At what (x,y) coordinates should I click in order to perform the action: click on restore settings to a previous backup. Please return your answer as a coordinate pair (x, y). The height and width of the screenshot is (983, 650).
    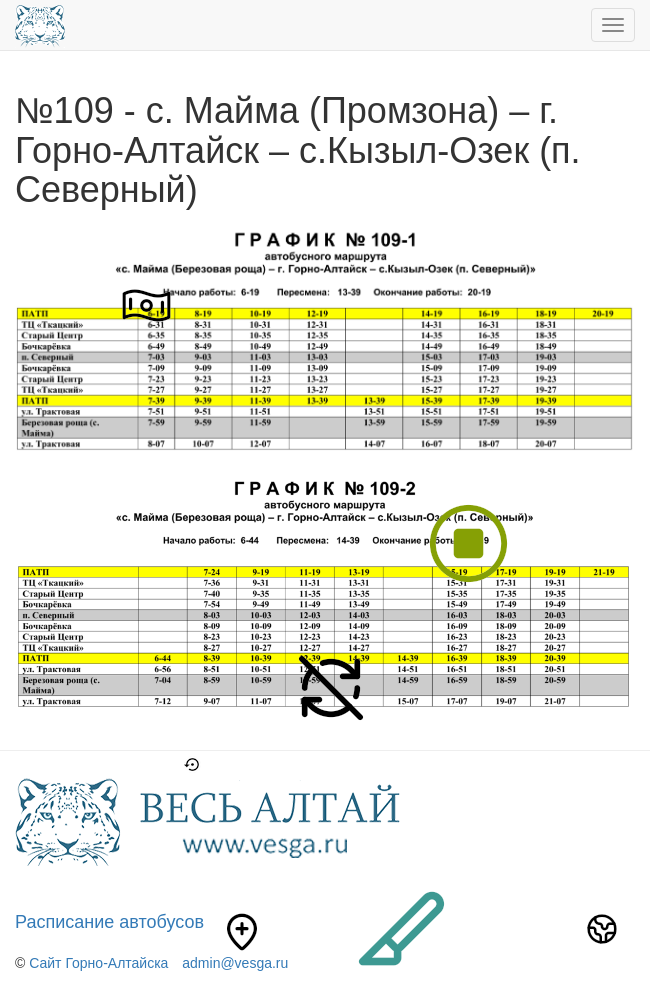
    Looking at the image, I should click on (192, 764).